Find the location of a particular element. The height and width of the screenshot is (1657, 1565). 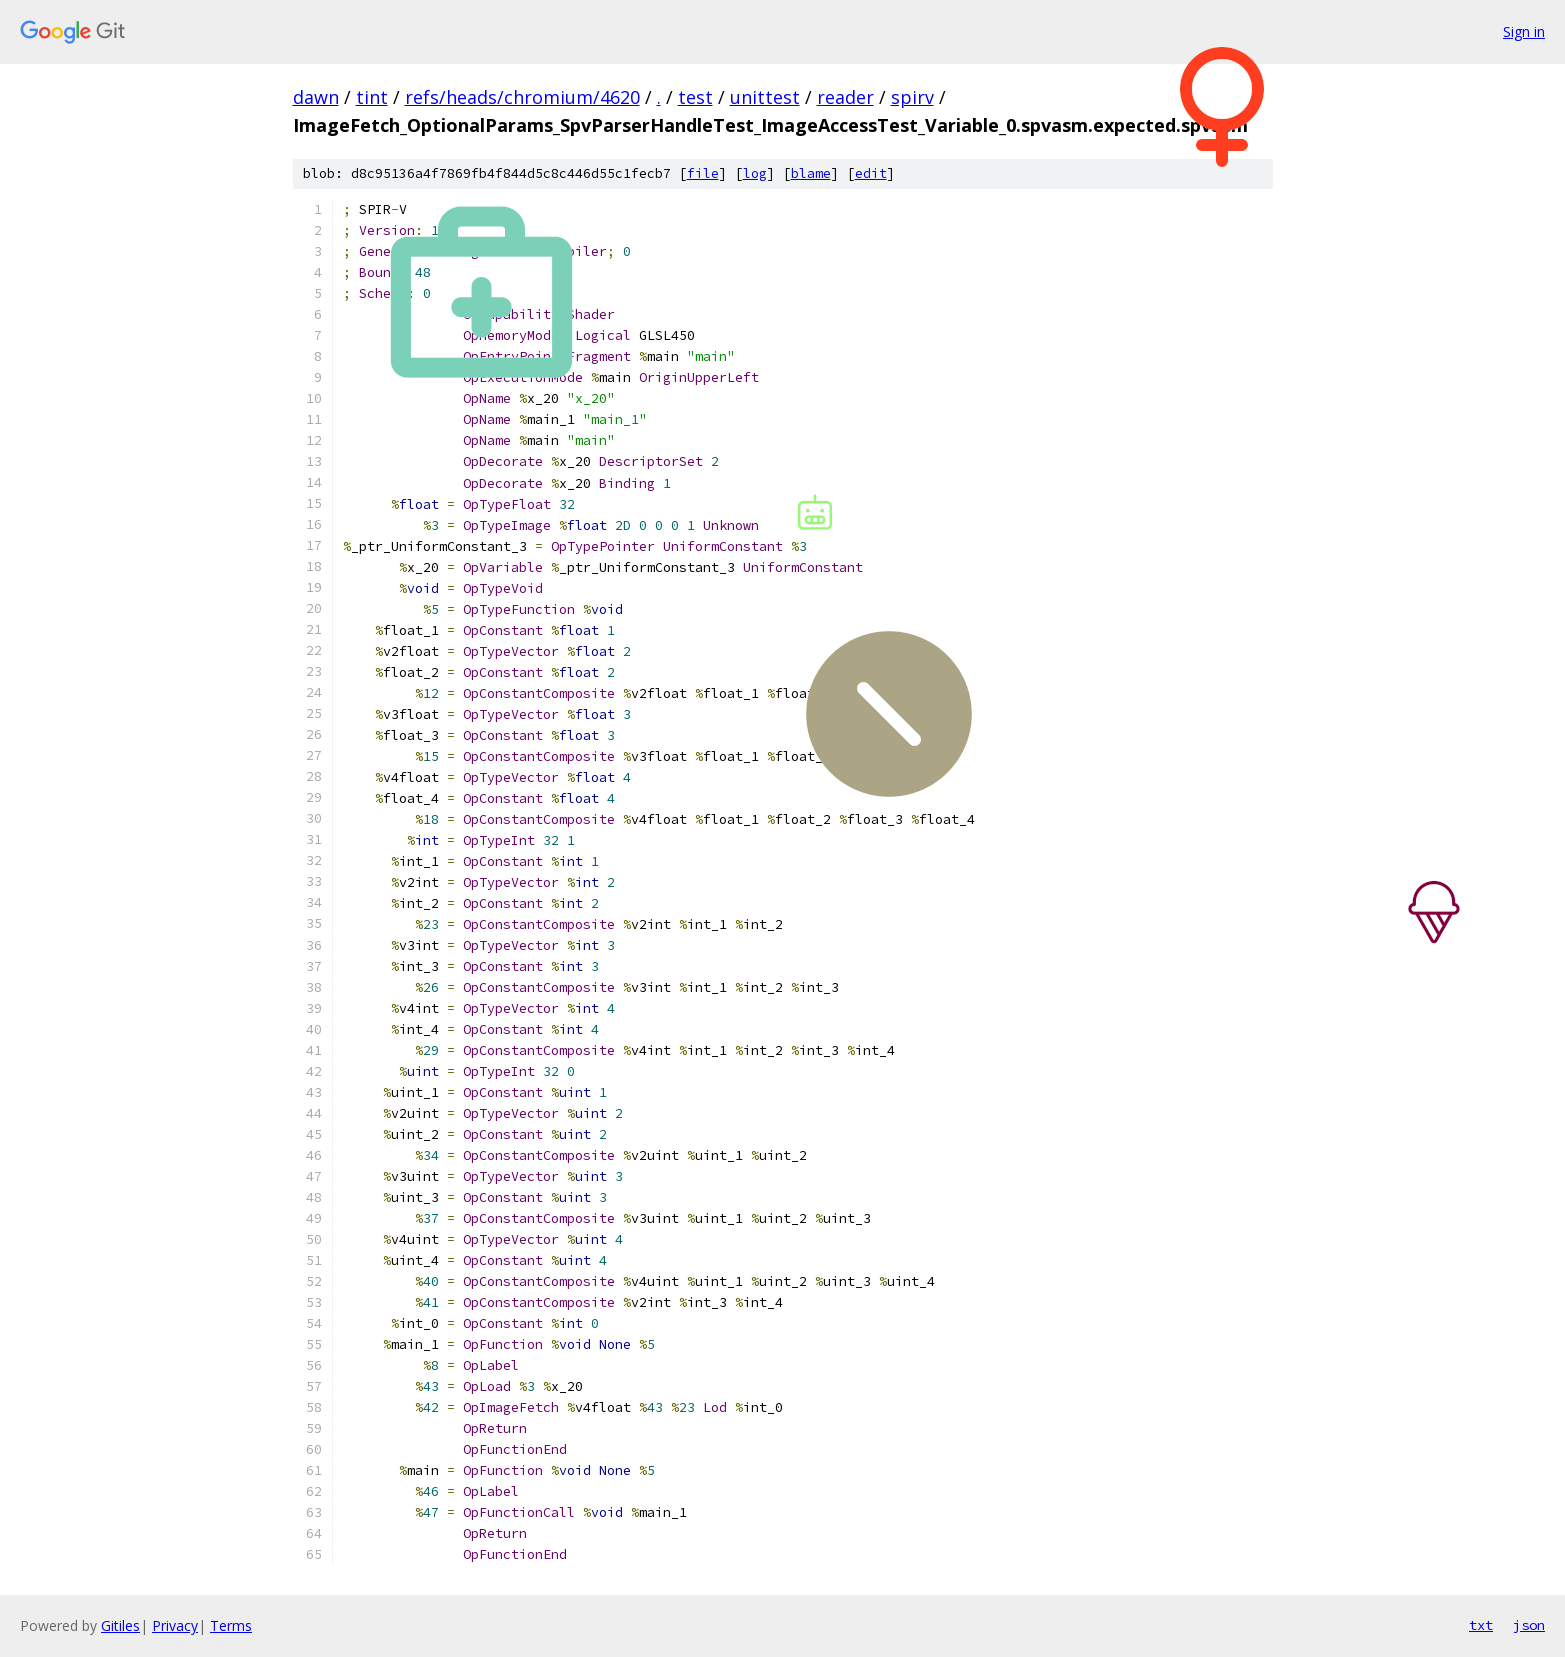

access AI assistant or chatbot is located at coordinates (815, 514).